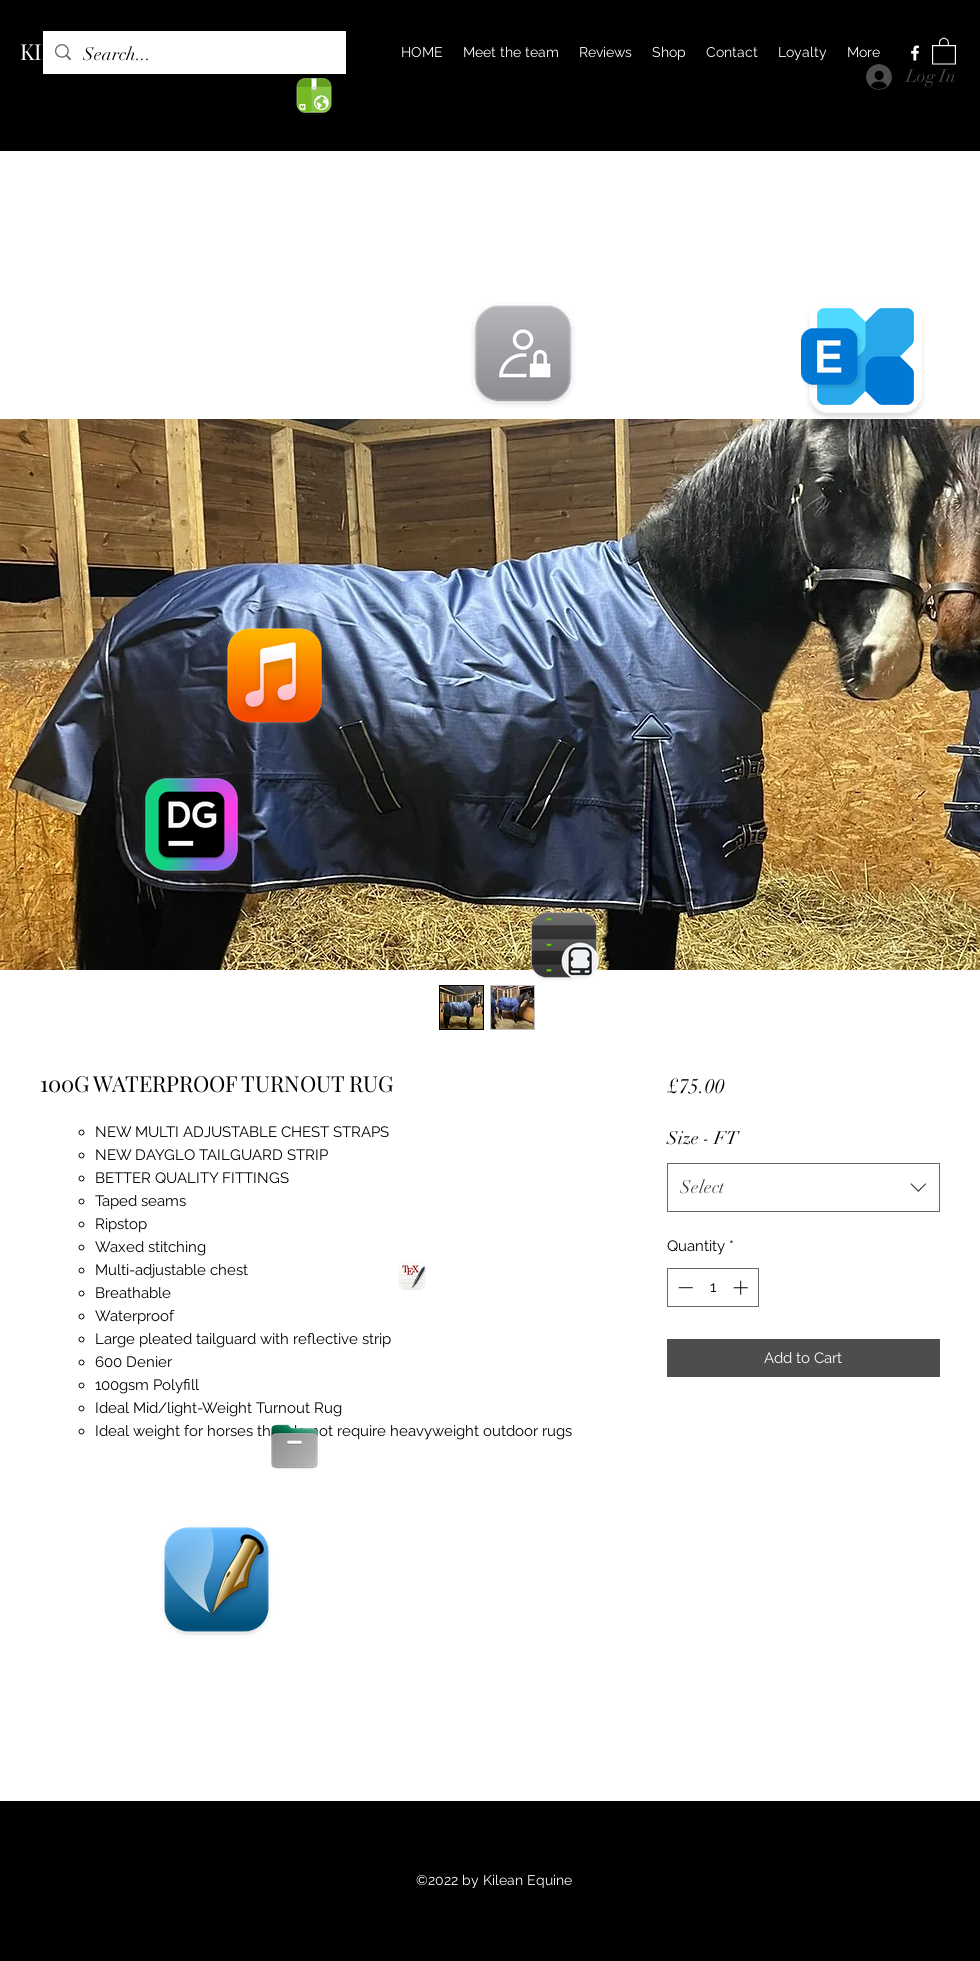 The height and width of the screenshot is (1961, 980). I want to click on manage software package sources and repositories, so click(314, 96).